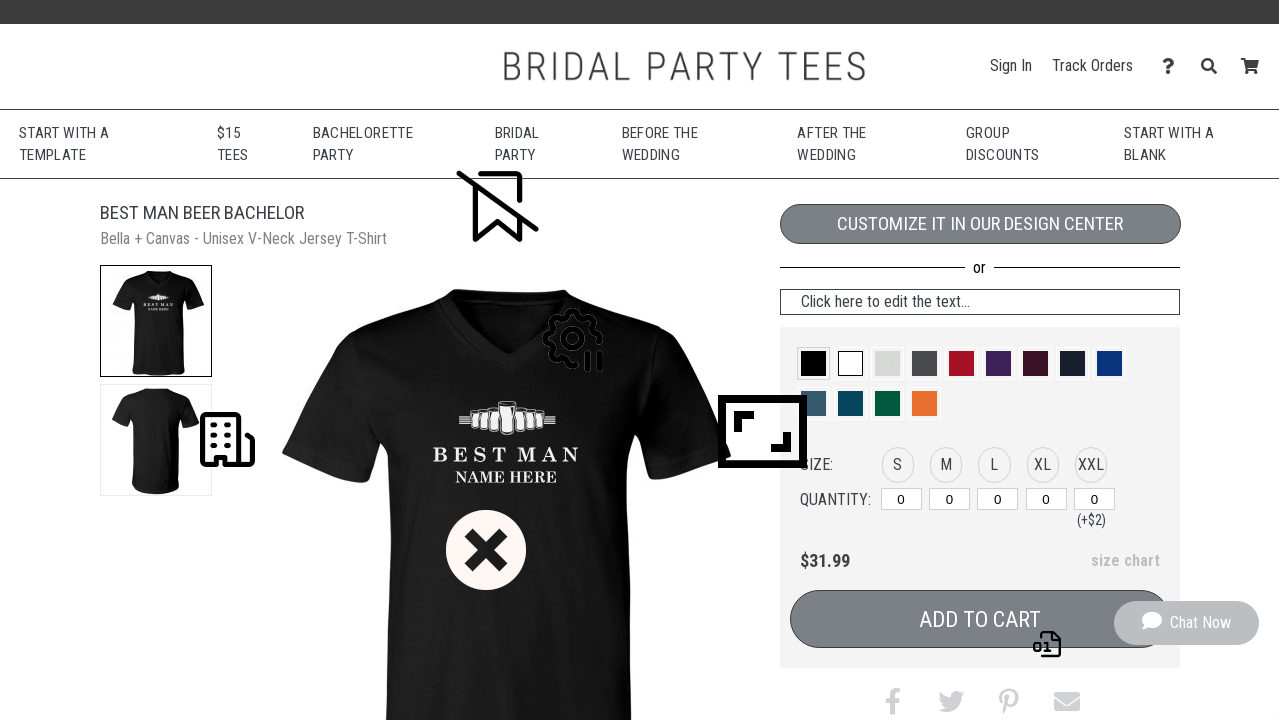  I want to click on adjust aspect ratio settings, so click(762, 431).